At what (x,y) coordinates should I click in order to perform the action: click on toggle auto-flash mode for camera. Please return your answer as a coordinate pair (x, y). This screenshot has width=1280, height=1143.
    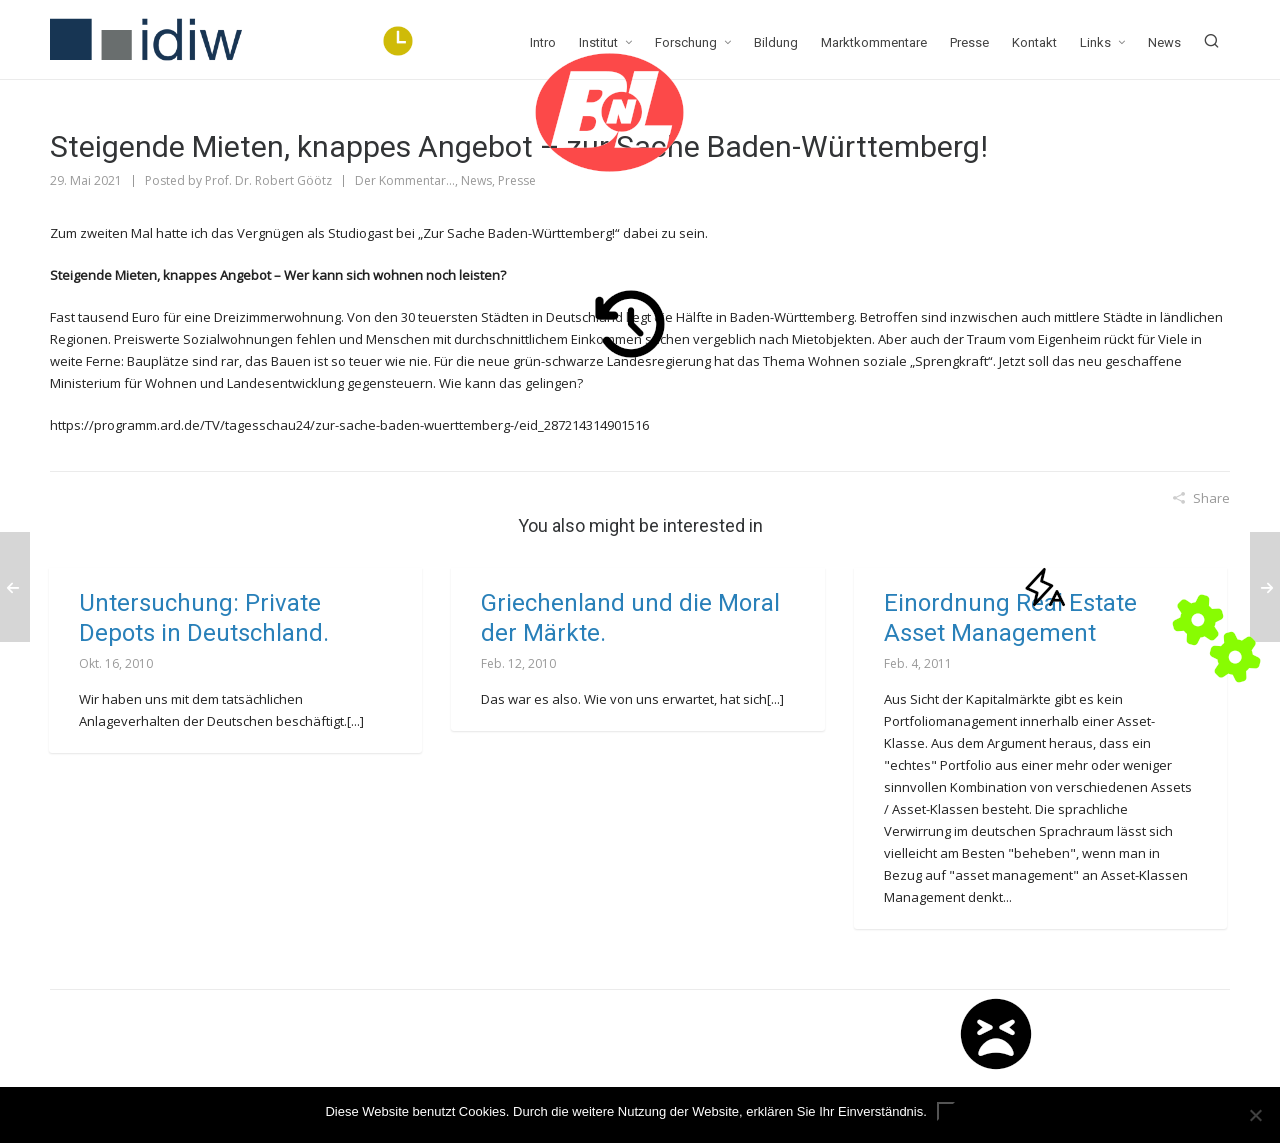
    Looking at the image, I should click on (1044, 588).